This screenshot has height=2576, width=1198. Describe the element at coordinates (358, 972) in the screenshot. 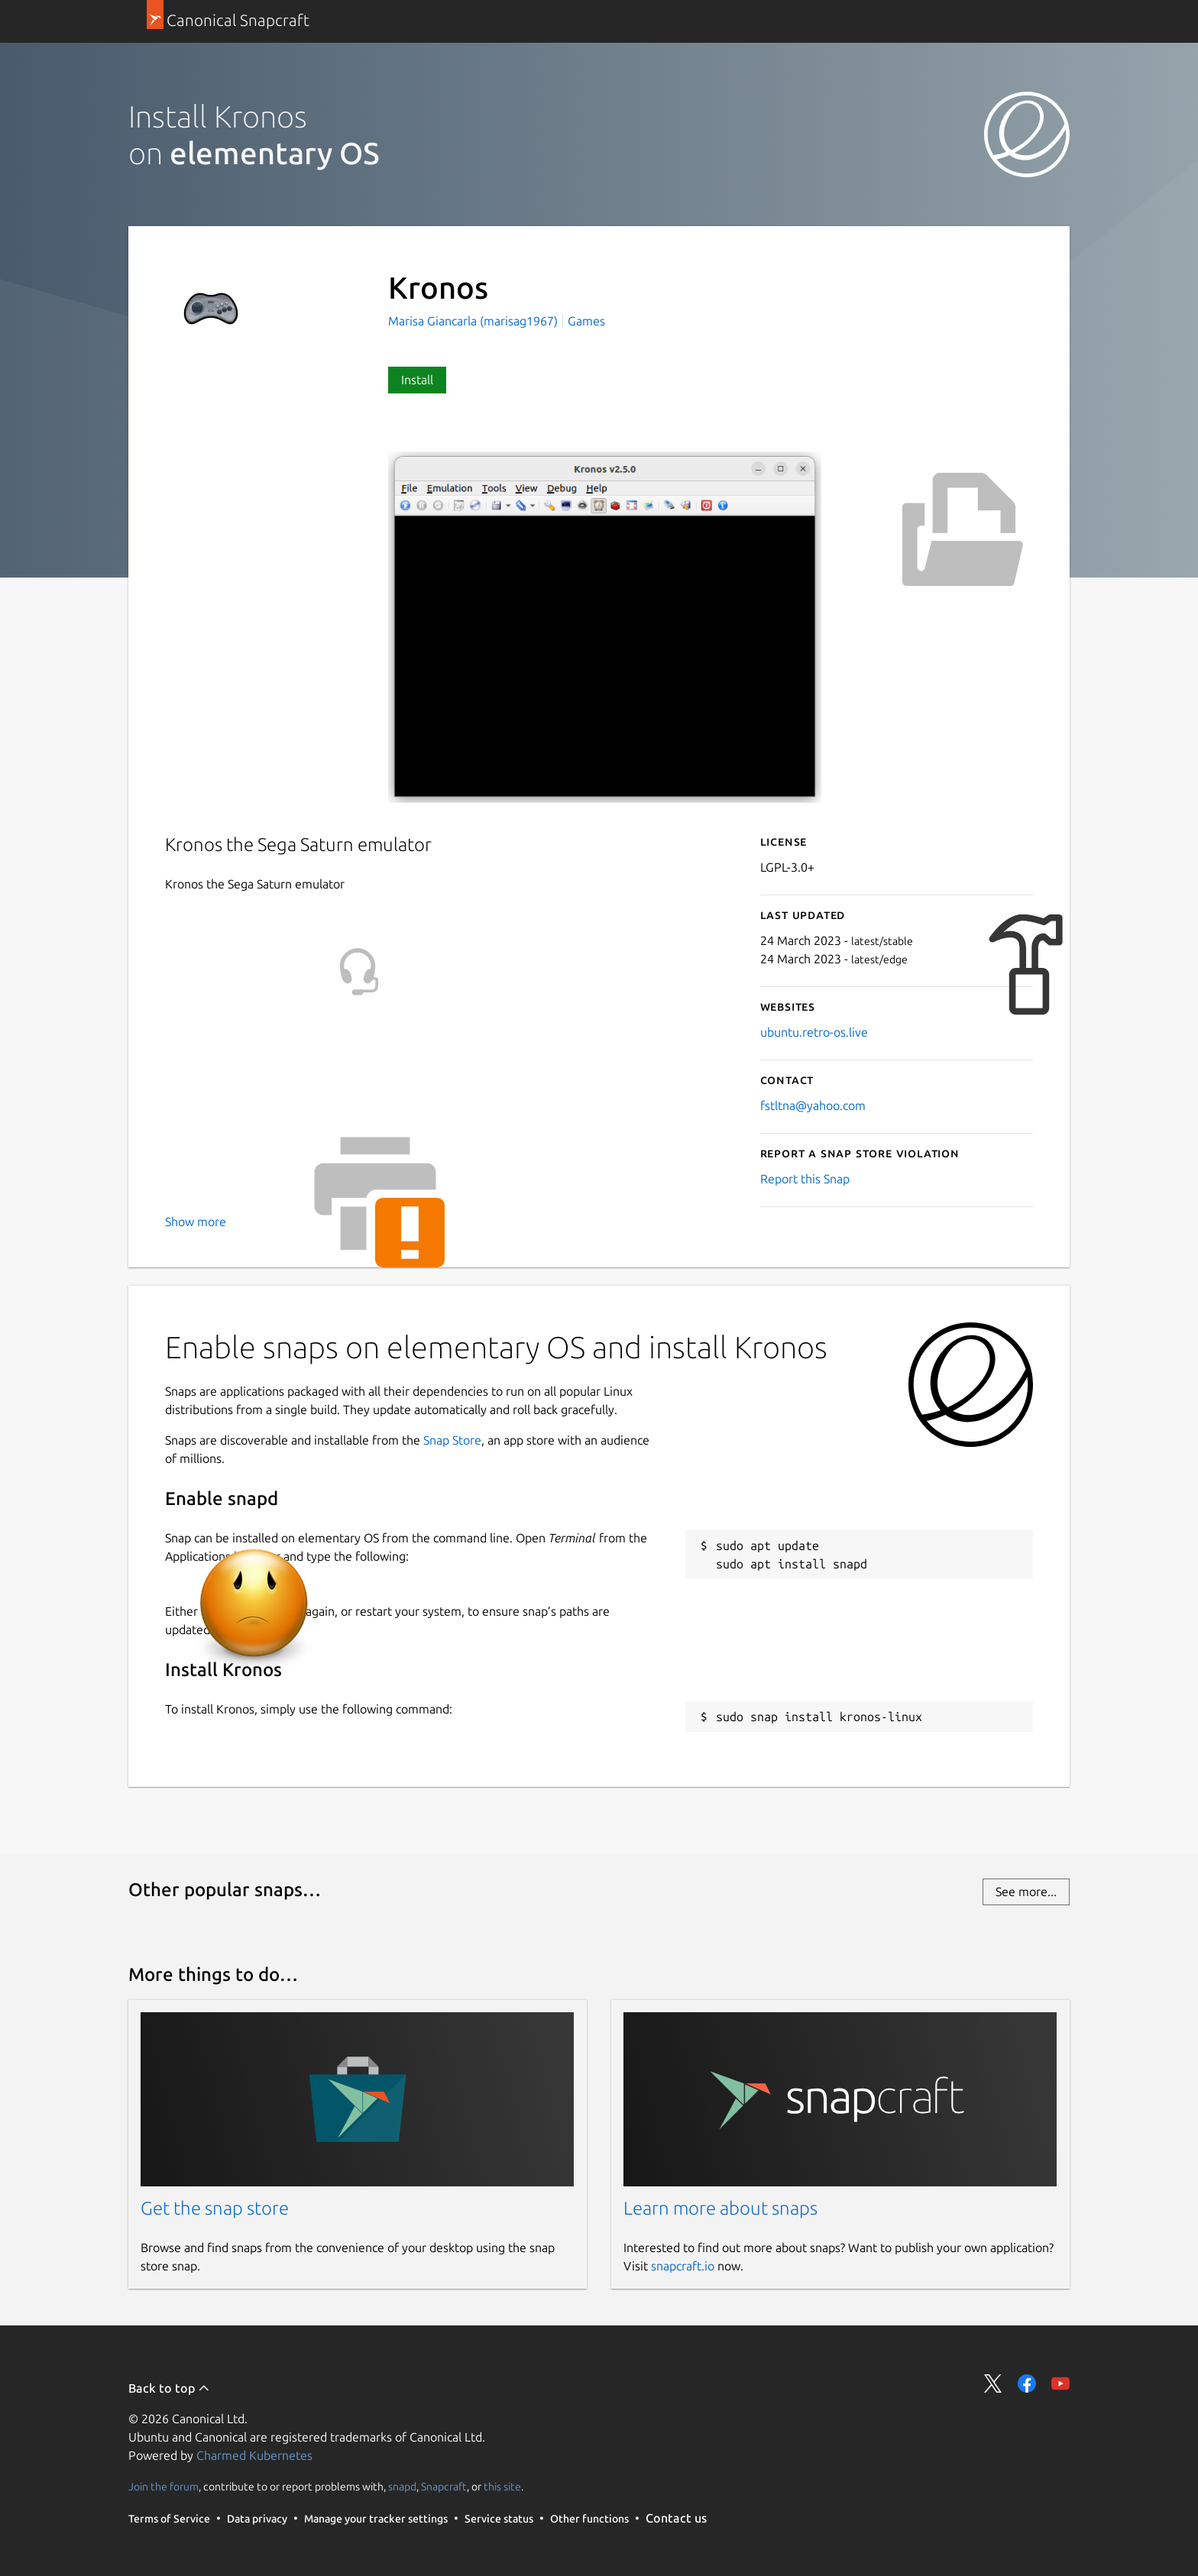

I see `access audio or voice chat settings` at that location.